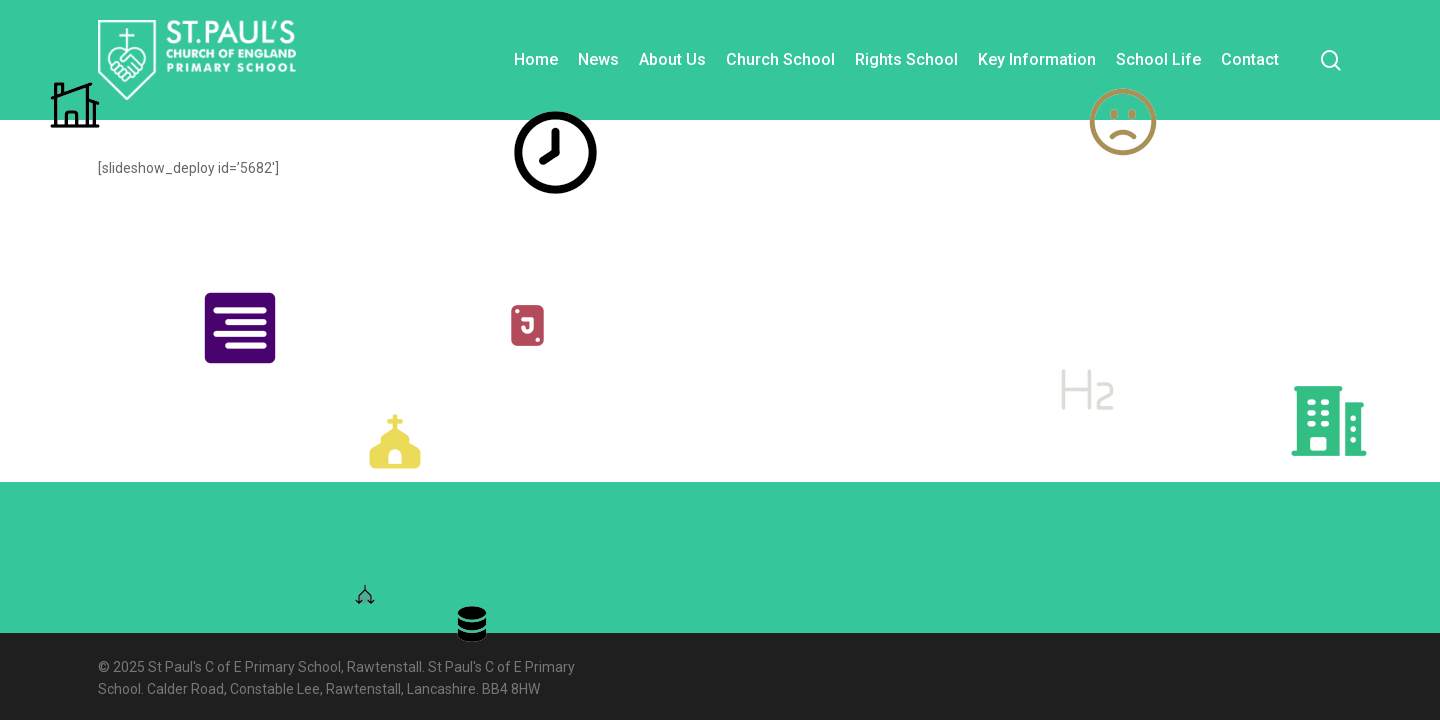  Describe the element at coordinates (527, 325) in the screenshot. I see `jack playing card in a card game app` at that location.